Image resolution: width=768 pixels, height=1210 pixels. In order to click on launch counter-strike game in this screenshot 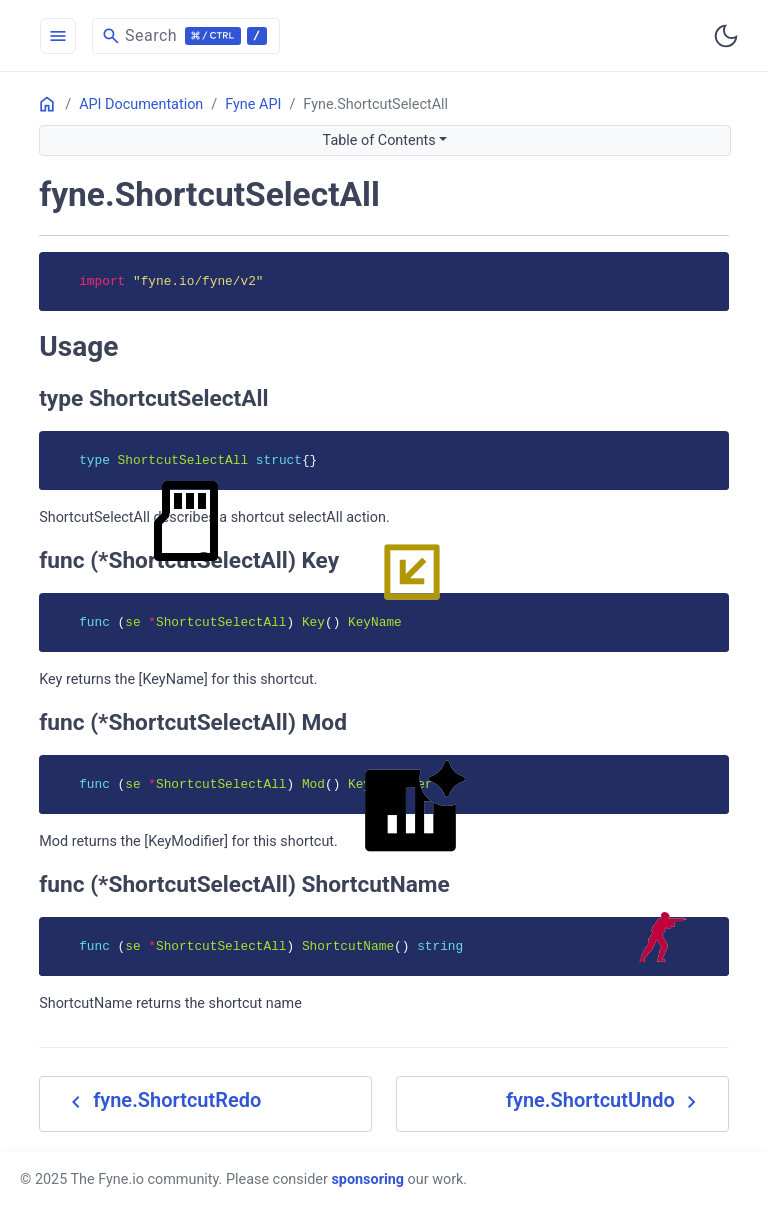, I will do `click(663, 937)`.